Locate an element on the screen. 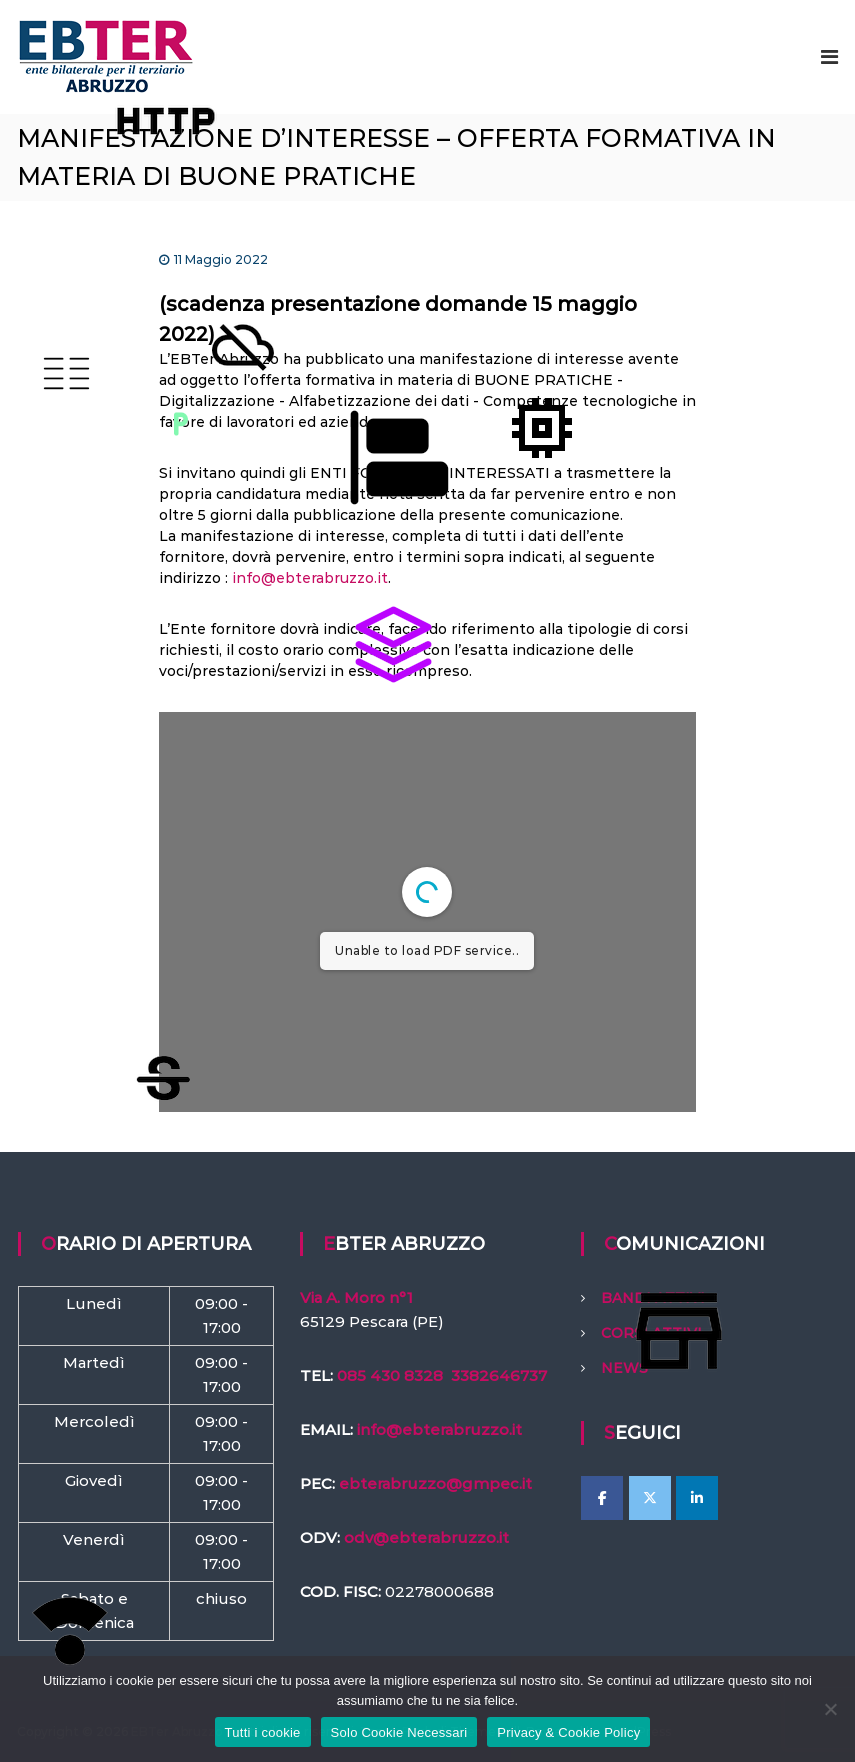  view device memory or RAM usage is located at coordinates (542, 428).